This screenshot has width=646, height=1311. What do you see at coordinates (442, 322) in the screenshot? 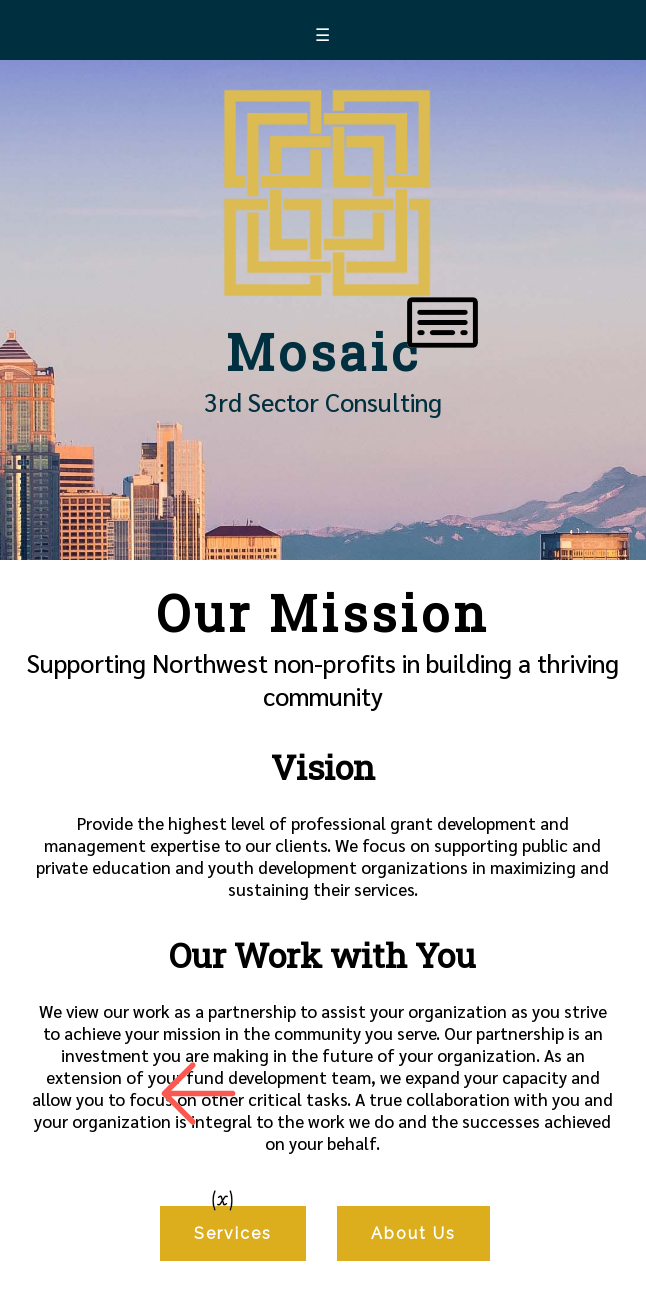
I see `open on-screen keyboard` at bounding box center [442, 322].